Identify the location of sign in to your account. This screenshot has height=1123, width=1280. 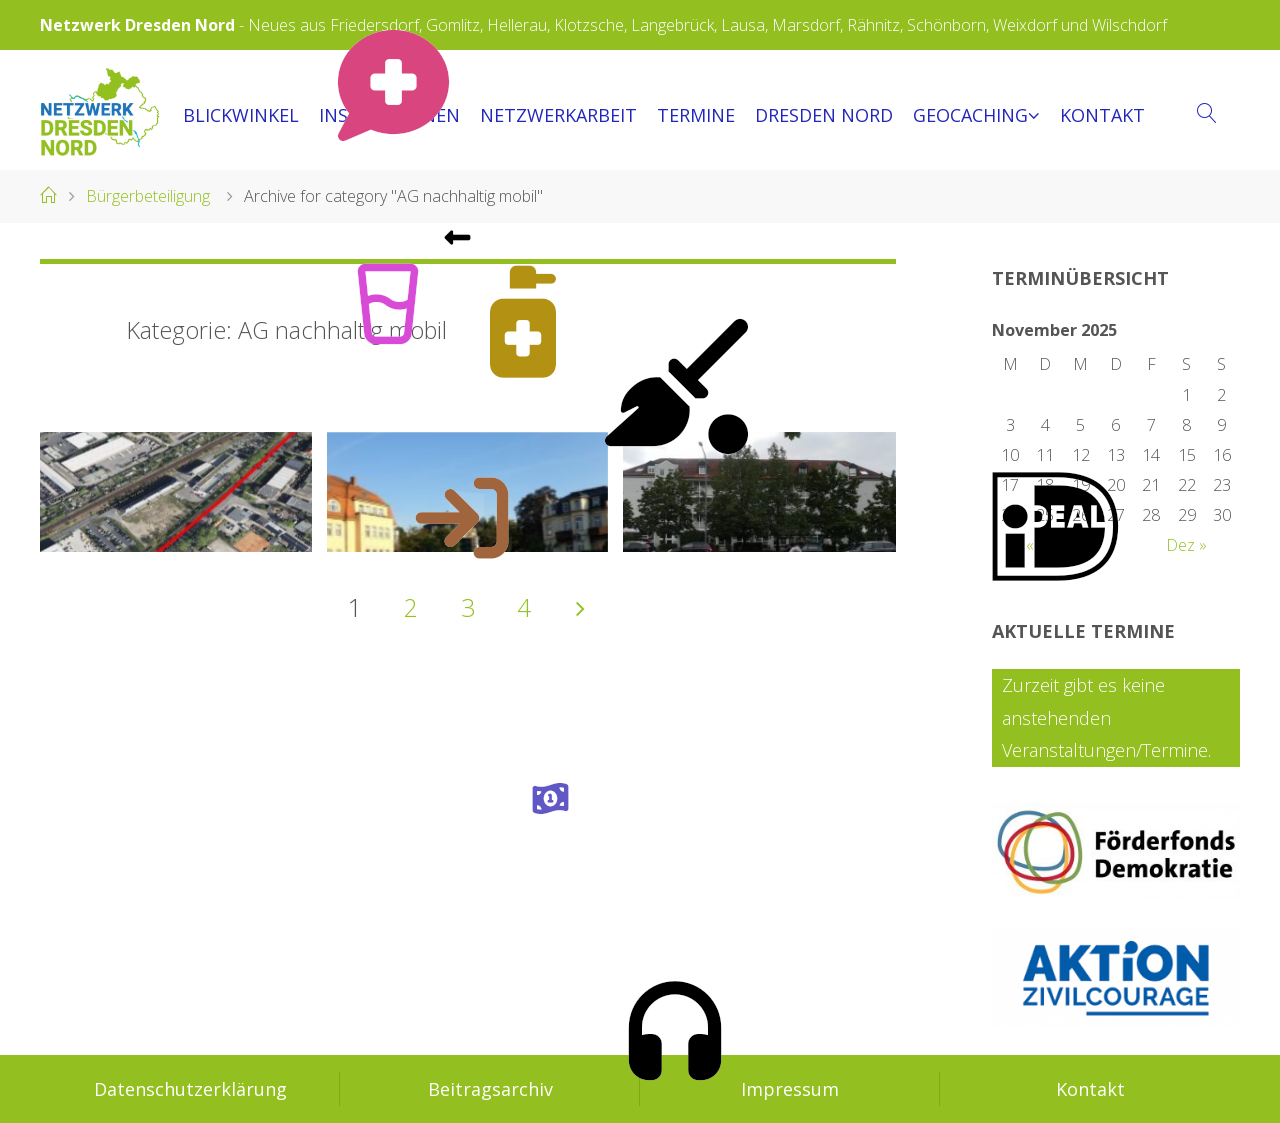
(462, 518).